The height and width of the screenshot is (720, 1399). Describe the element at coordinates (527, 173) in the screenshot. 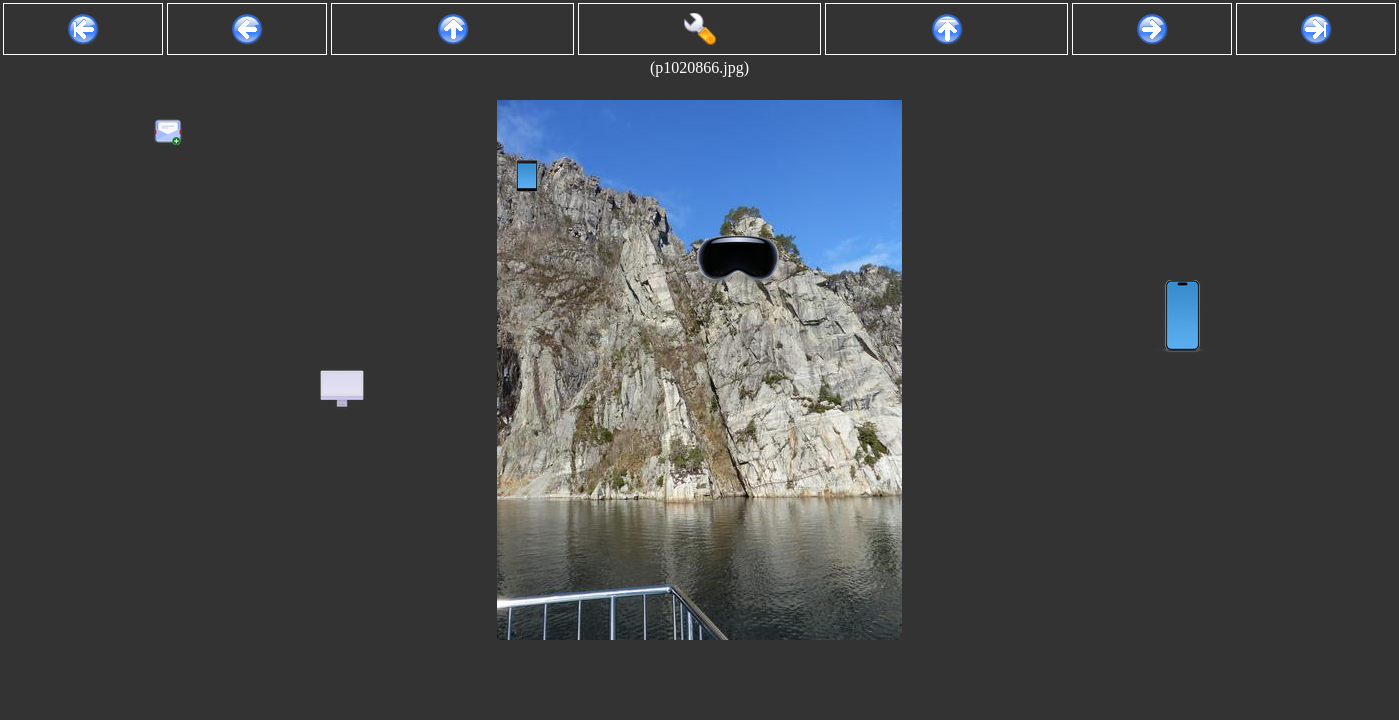

I see `indicates a connected iPad mini device` at that location.